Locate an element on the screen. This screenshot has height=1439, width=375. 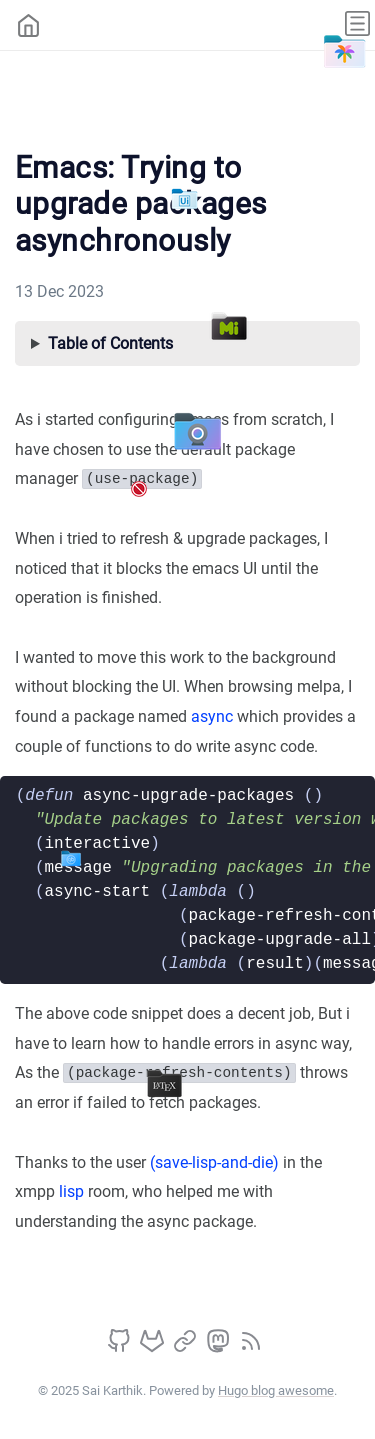
open qbittorrent downloads folder is located at coordinates (71, 859).